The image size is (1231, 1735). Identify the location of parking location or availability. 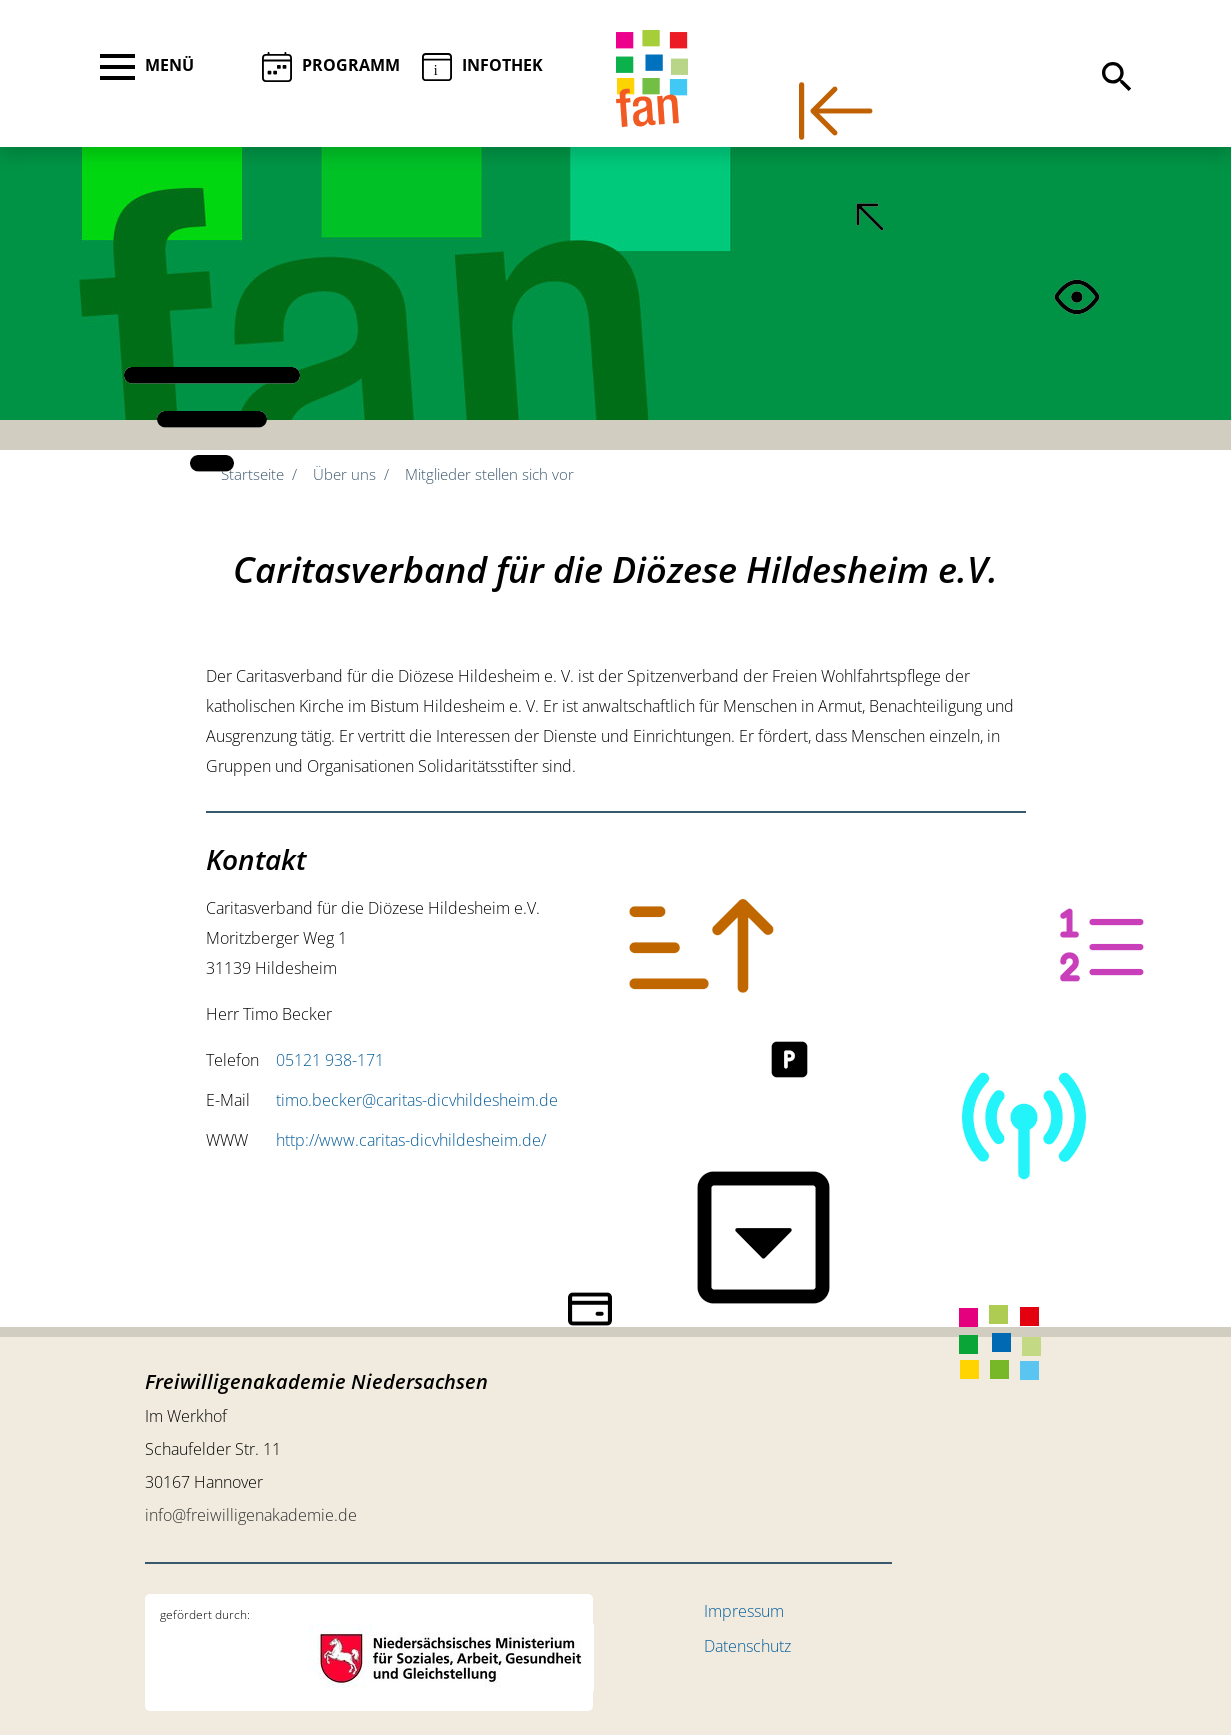
(789, 1059).